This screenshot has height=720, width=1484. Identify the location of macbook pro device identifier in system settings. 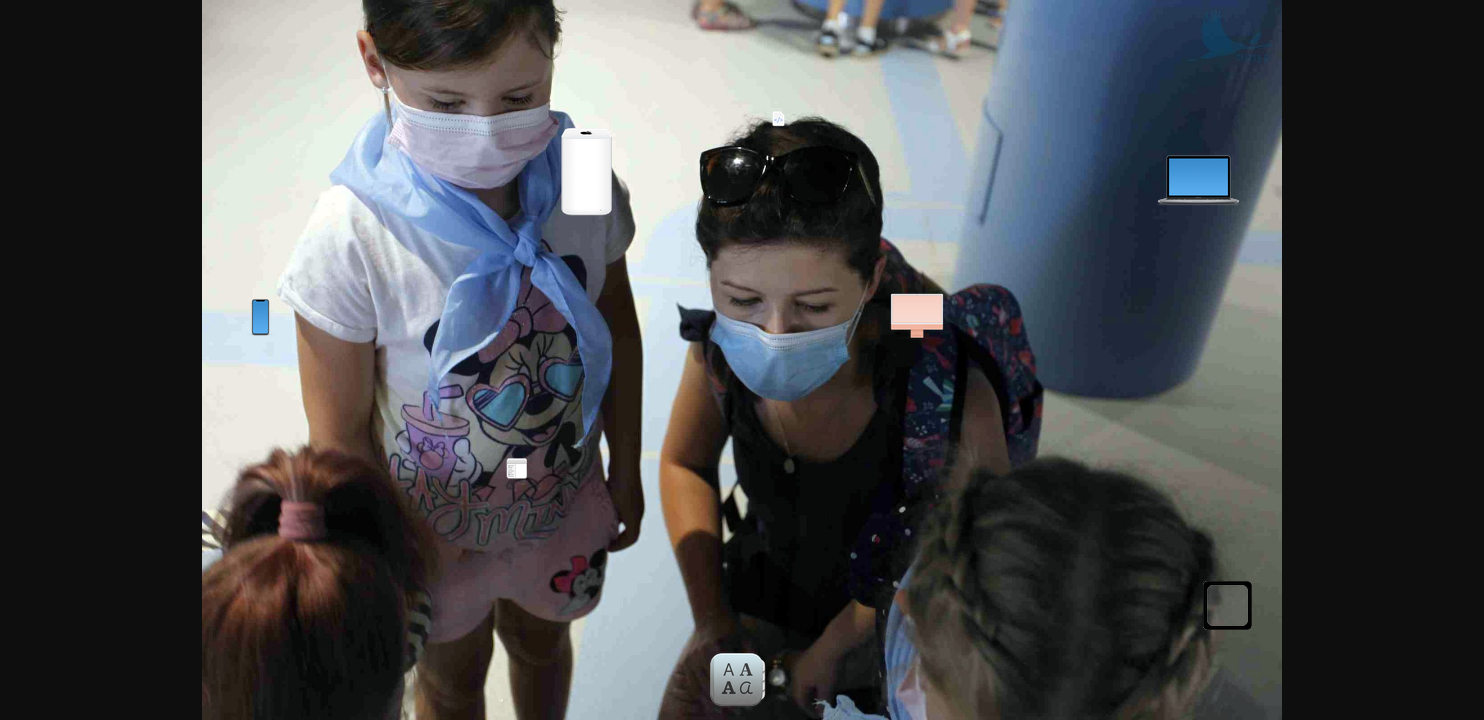
(1198, 173).